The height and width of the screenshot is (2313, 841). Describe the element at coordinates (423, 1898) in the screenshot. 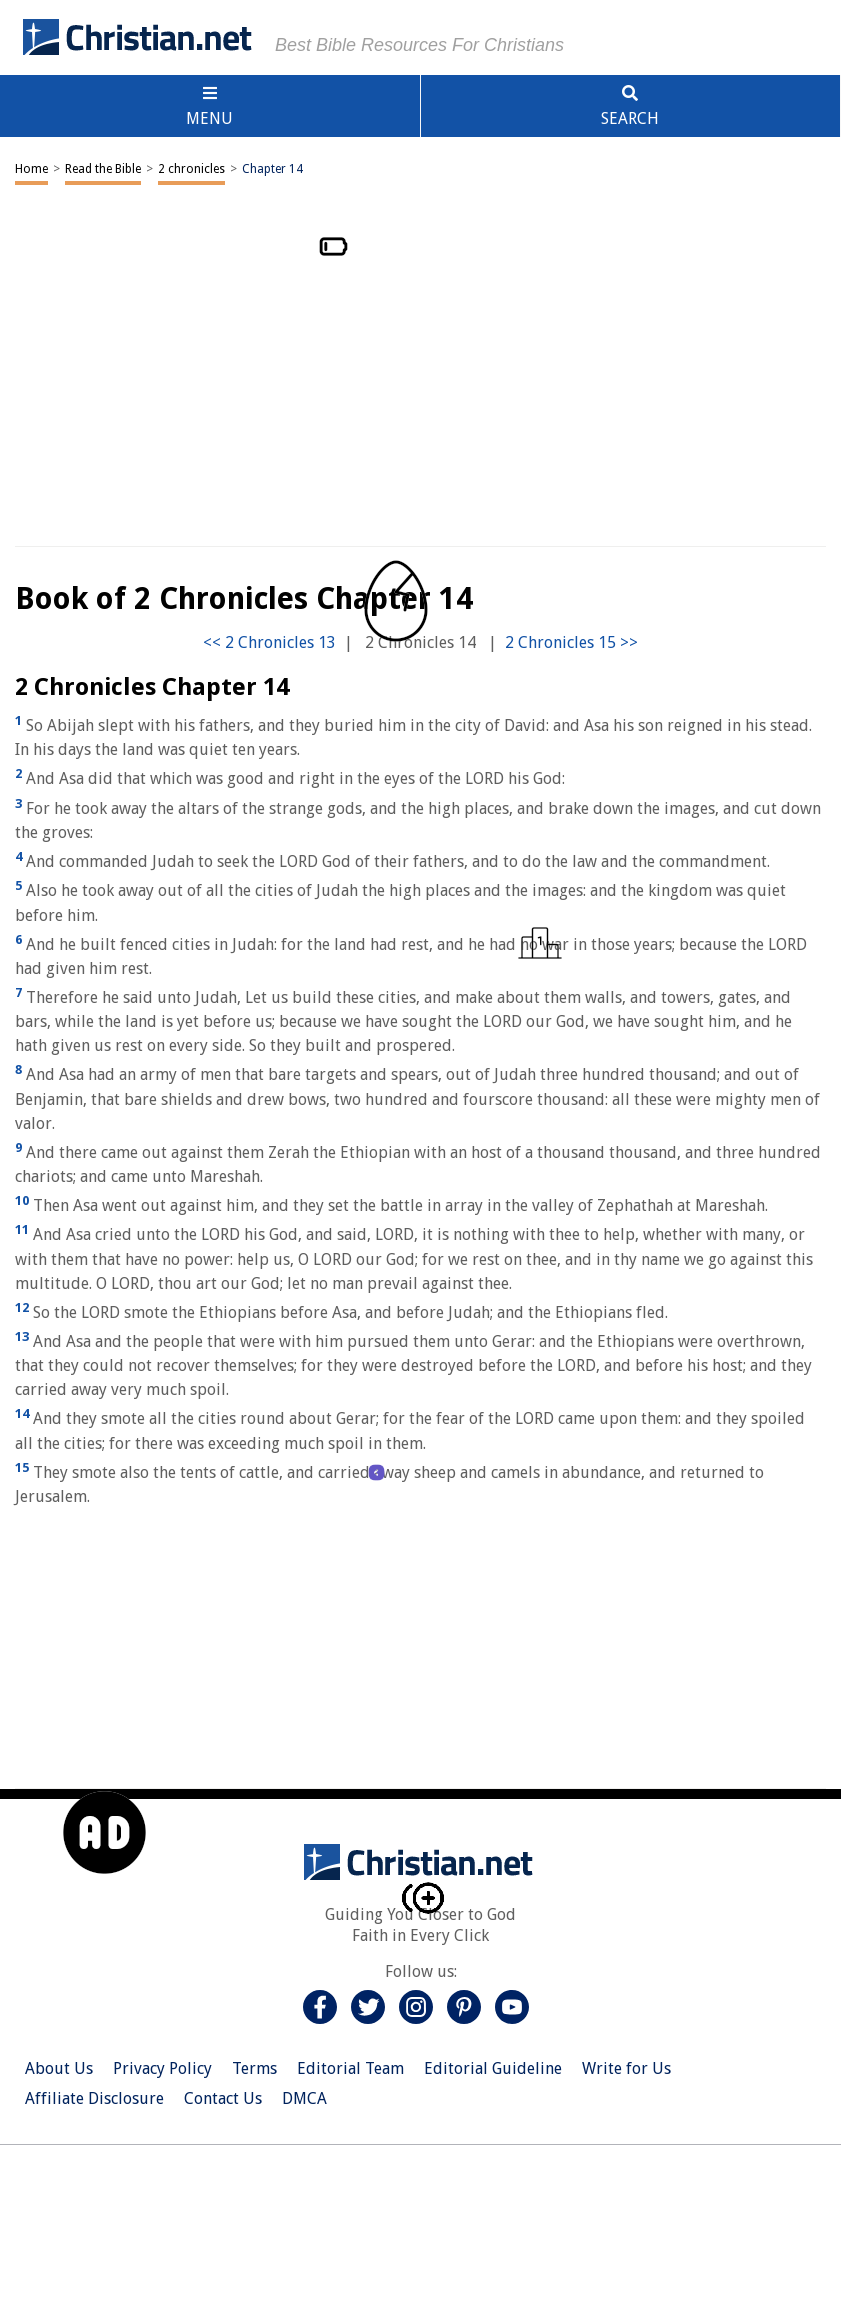

I see `duplicate or copy a control point` at that location.